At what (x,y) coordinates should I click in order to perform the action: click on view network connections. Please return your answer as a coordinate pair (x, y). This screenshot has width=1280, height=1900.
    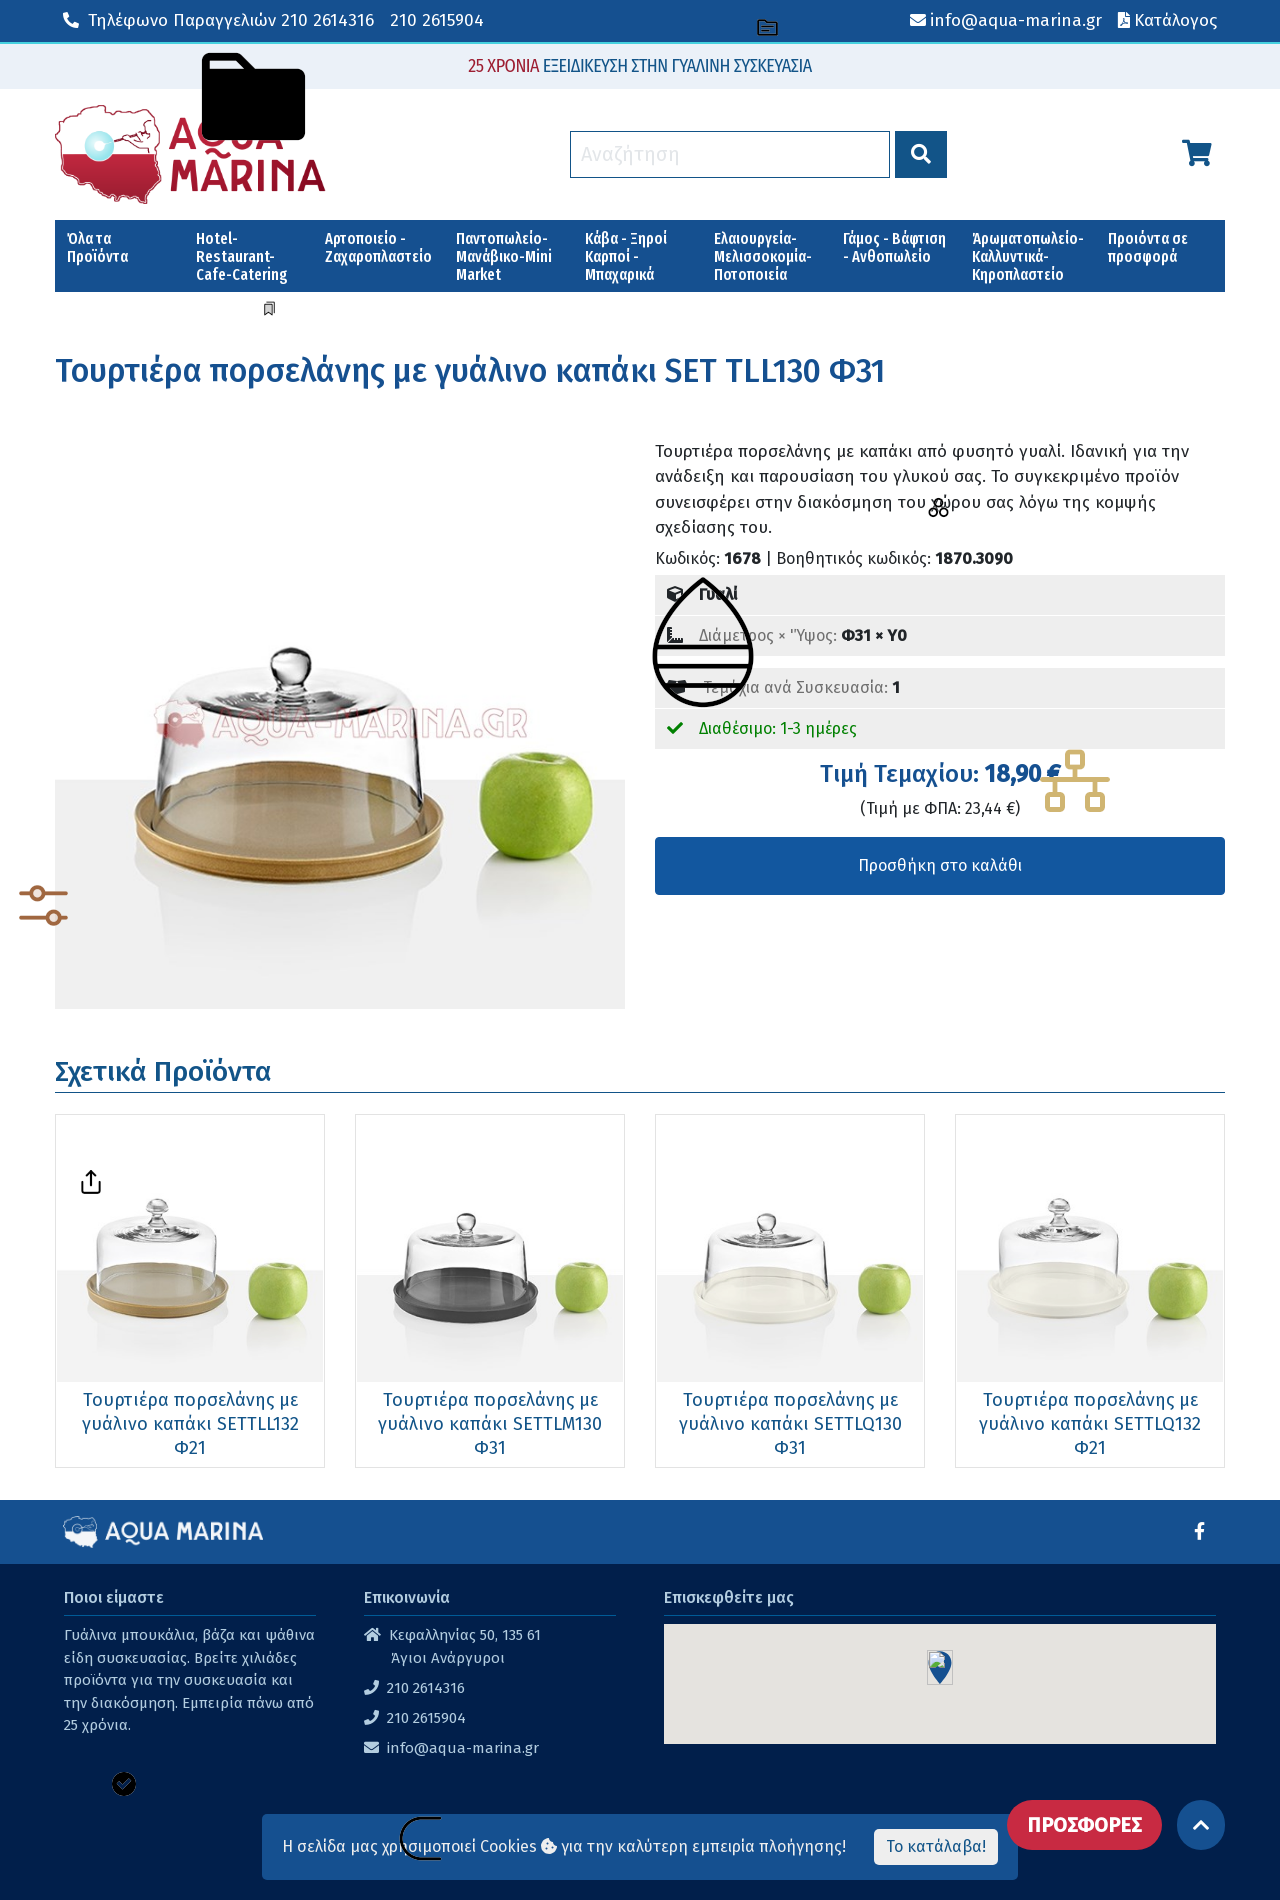
    Looking at the image, I should click on (1075, 782).